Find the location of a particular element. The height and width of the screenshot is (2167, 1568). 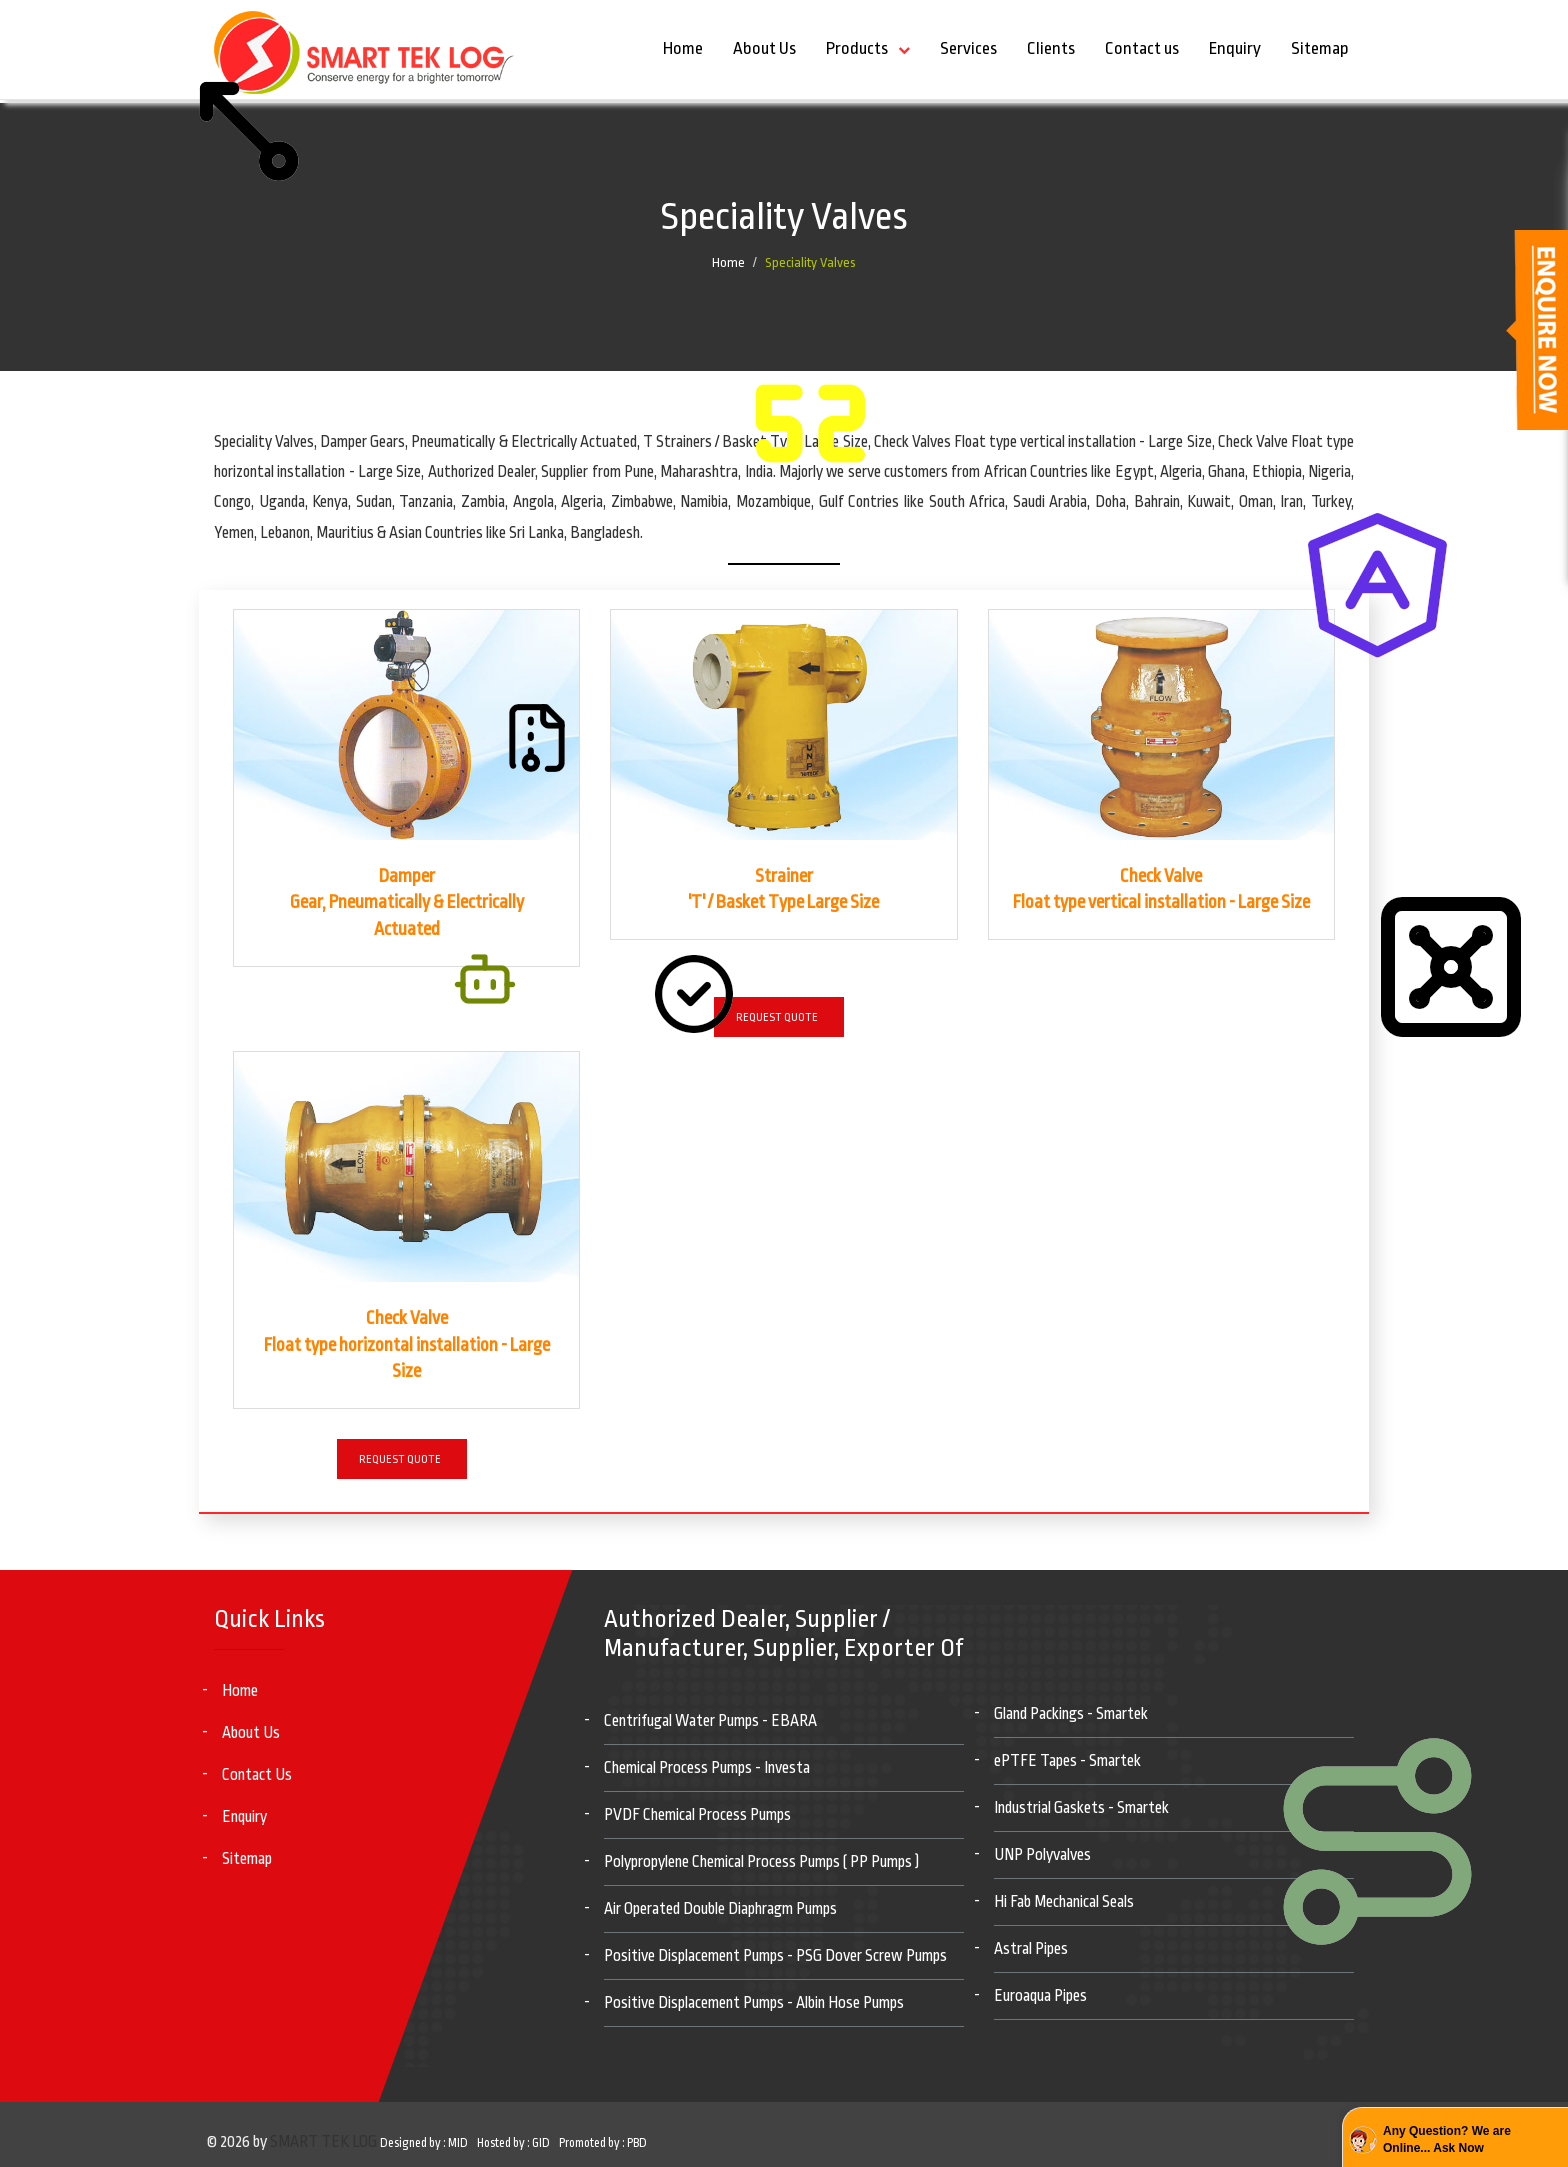

Angular framework logo is located at coordinates (1377, 582).